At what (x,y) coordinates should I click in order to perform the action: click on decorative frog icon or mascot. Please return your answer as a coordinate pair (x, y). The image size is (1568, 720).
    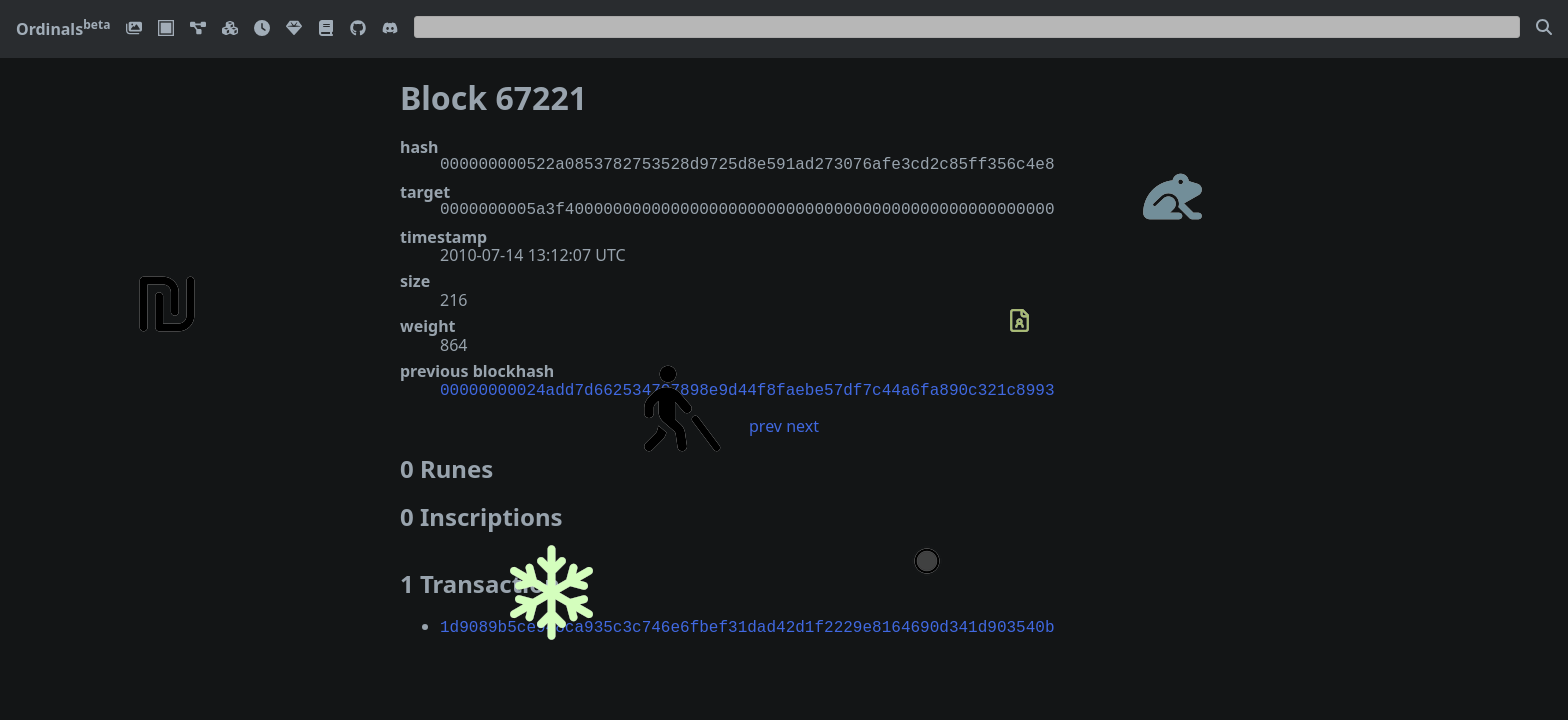
    Looking at the image, I should click on (1172, 196).